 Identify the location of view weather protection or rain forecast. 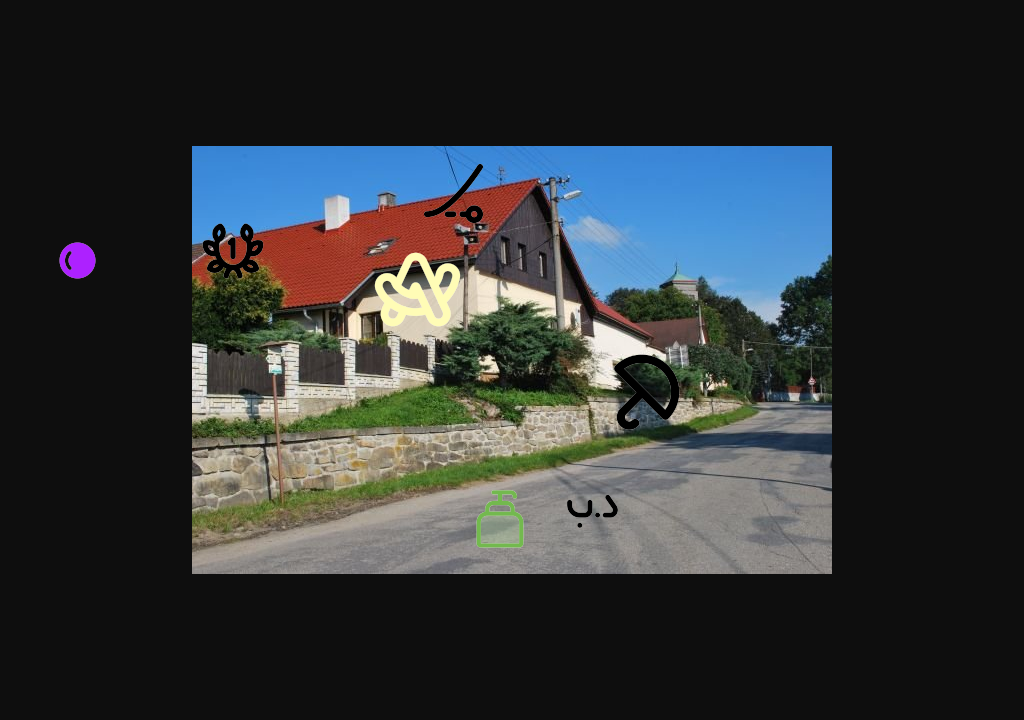
(646, 388).